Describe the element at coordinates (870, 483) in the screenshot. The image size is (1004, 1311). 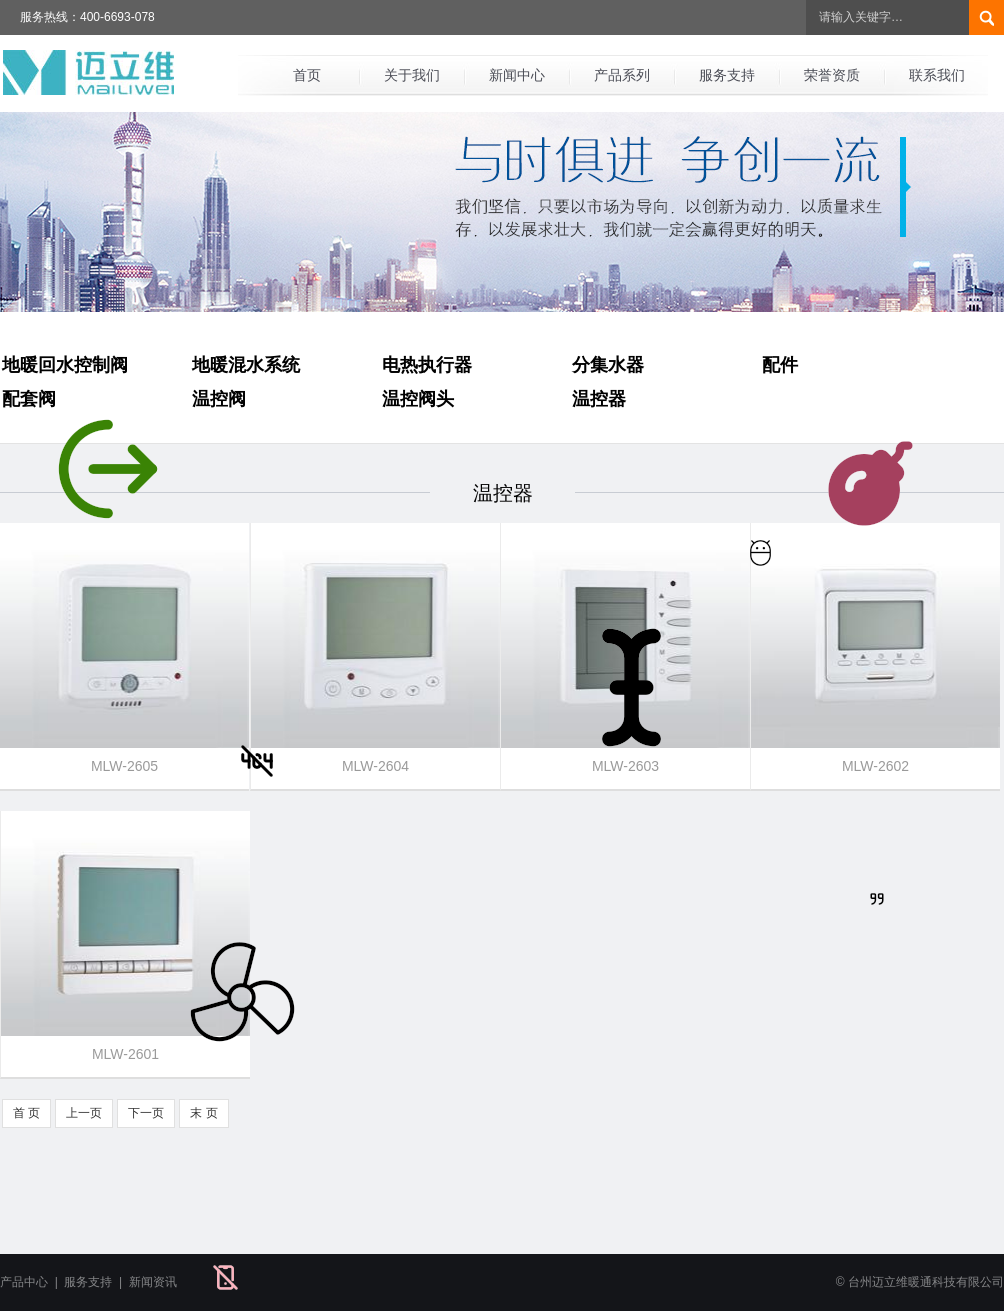
I see `delete all data or perform destructive action` at that location.